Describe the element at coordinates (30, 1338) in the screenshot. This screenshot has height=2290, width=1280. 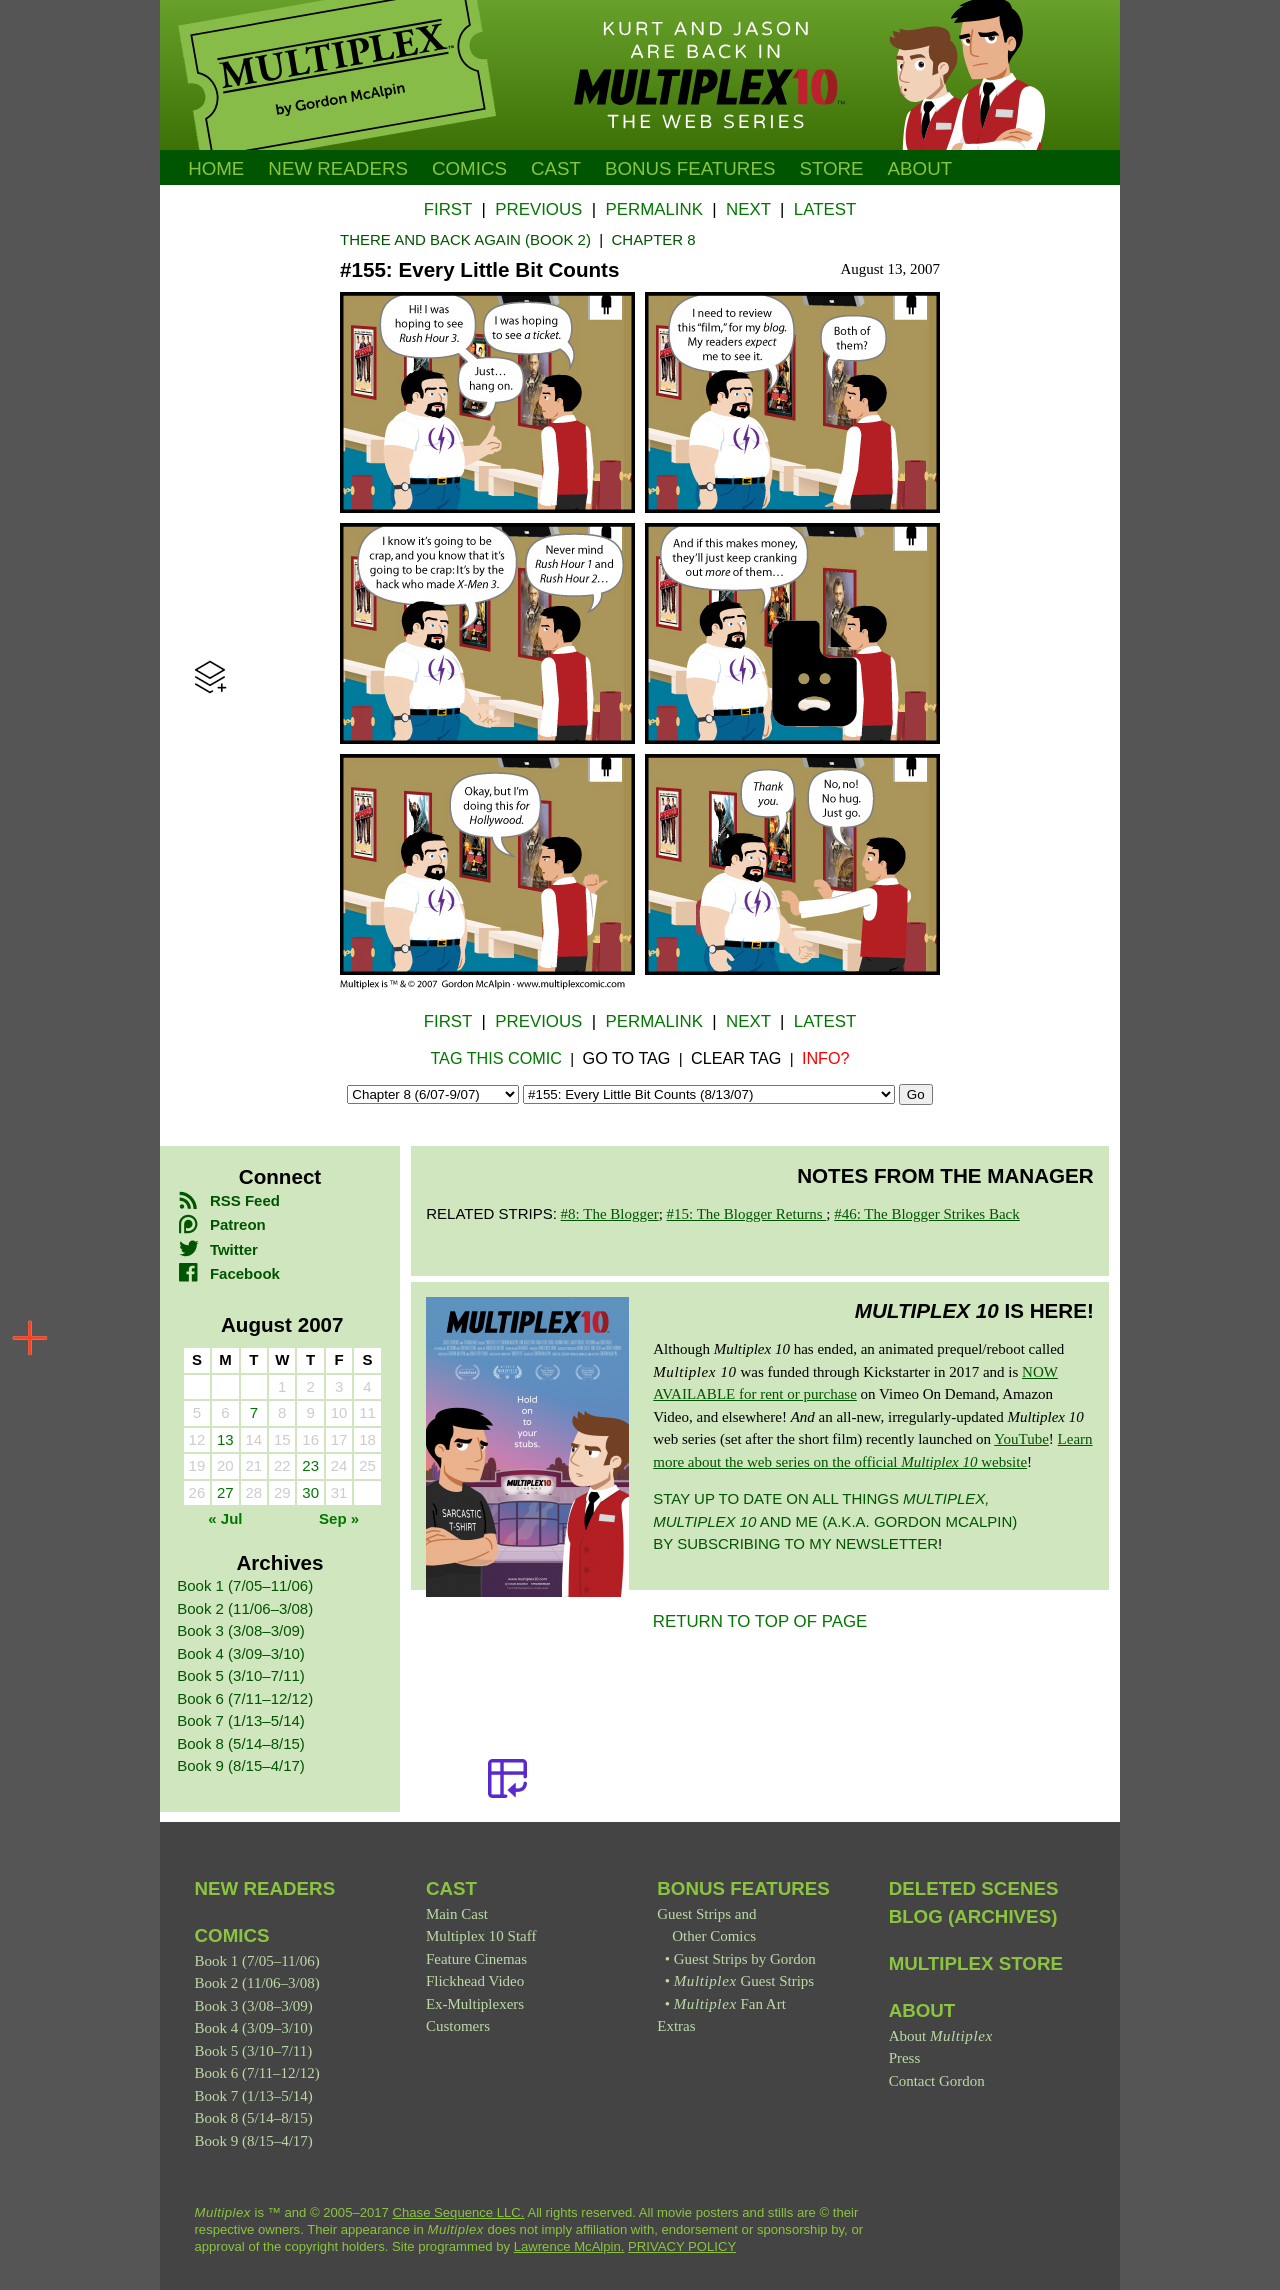
I see `add a new item` at that location.